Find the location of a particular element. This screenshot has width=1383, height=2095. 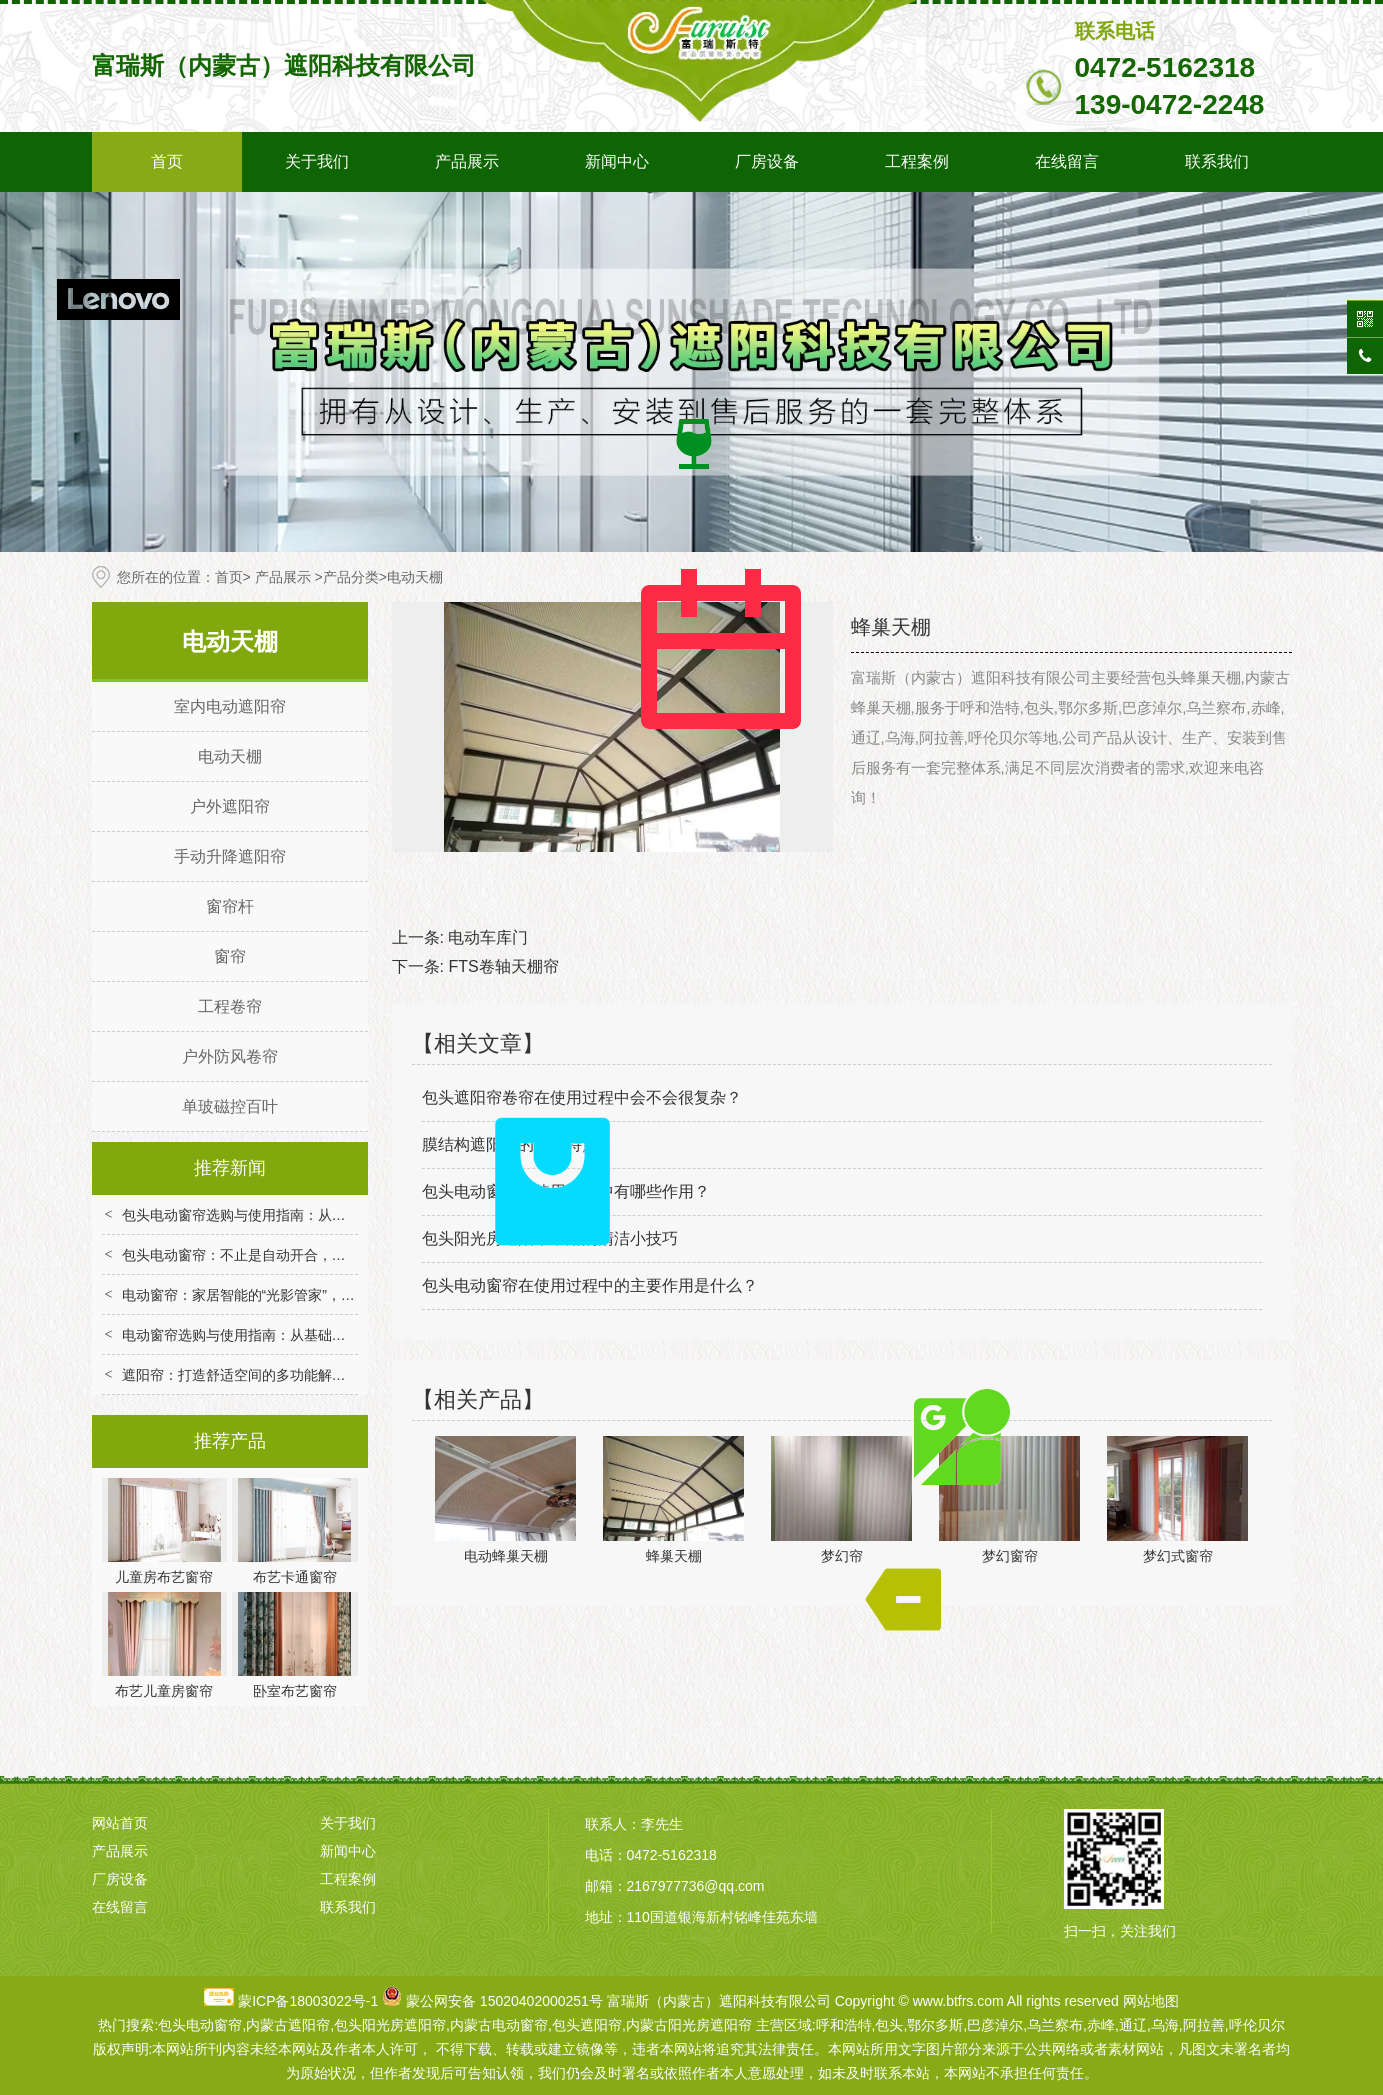

view calendar or schedule is located at coordinates (721, 657).